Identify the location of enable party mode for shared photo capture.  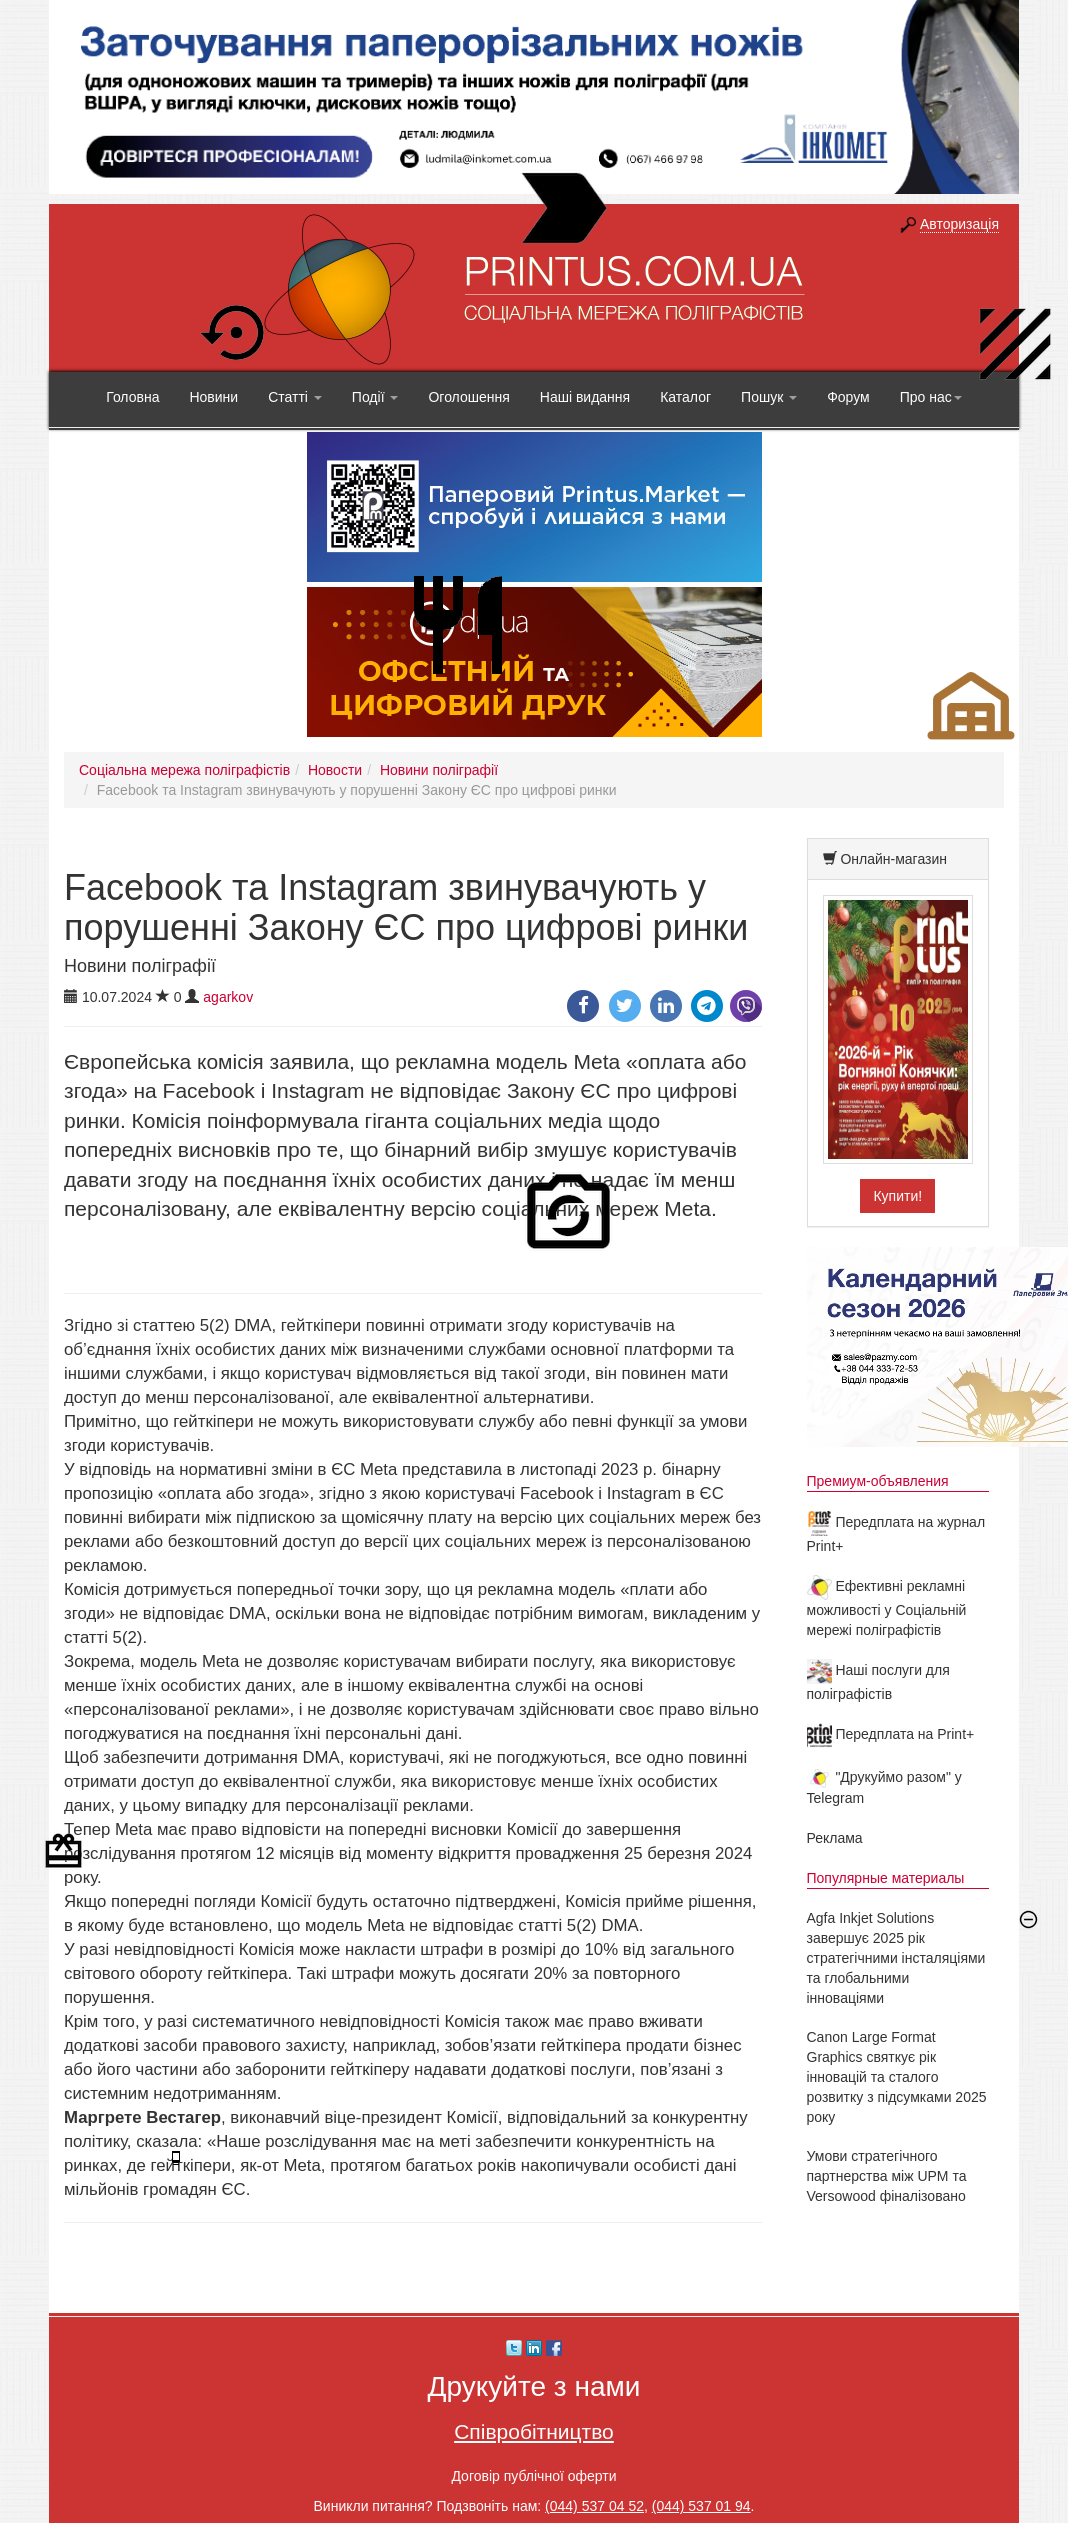
(568, 1215).